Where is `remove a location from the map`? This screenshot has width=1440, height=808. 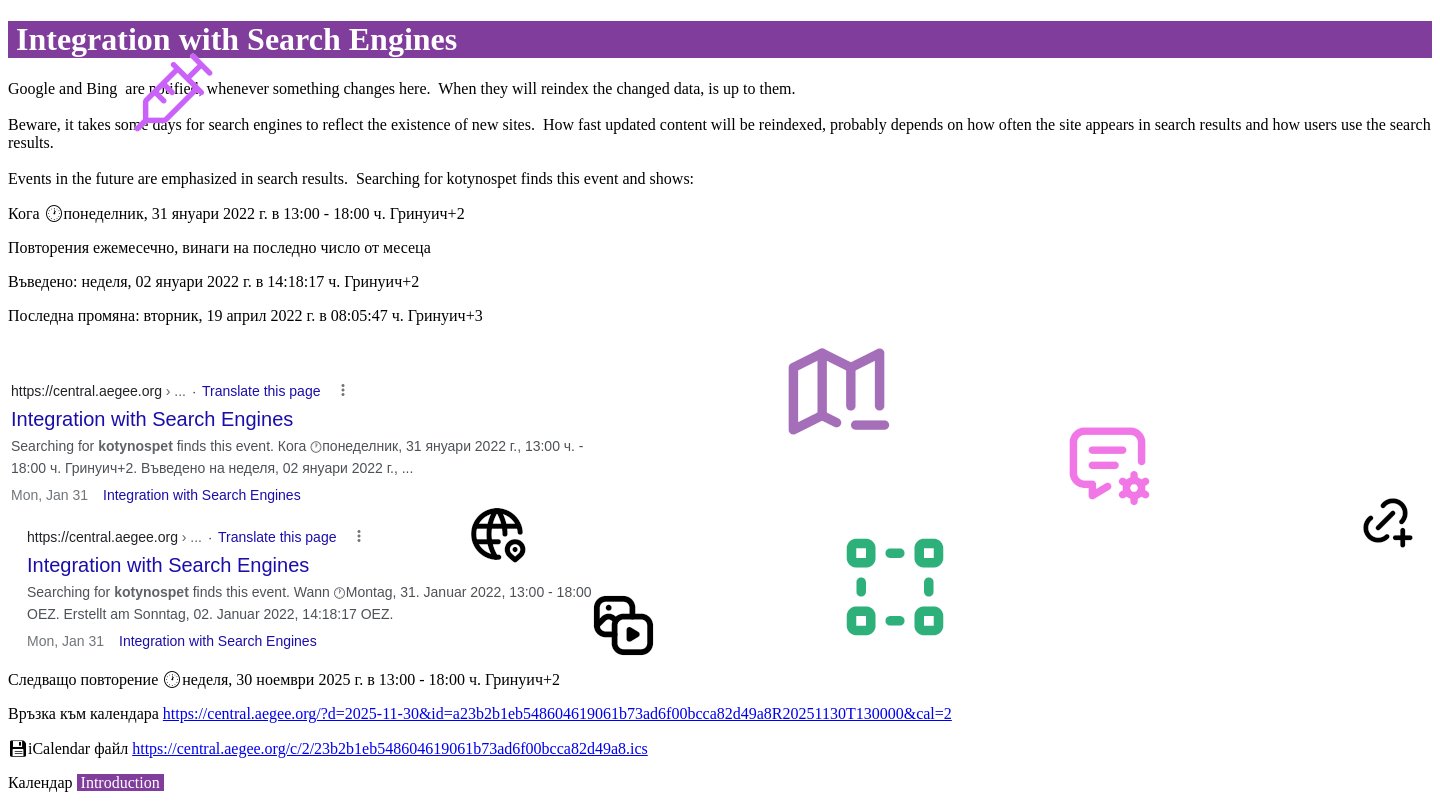
remove a location from the map is located at coordinates (836, 391).